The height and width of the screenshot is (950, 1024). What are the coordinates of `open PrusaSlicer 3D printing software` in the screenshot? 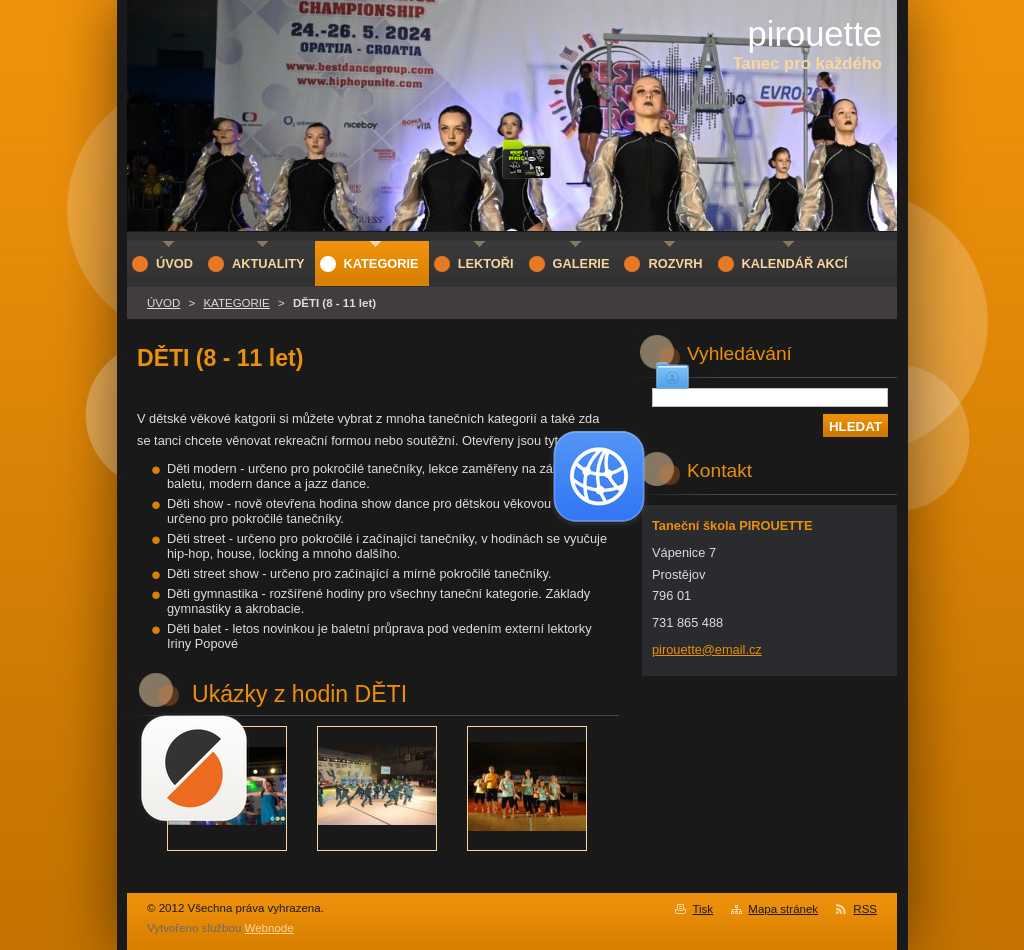 It's located at (194, 768).